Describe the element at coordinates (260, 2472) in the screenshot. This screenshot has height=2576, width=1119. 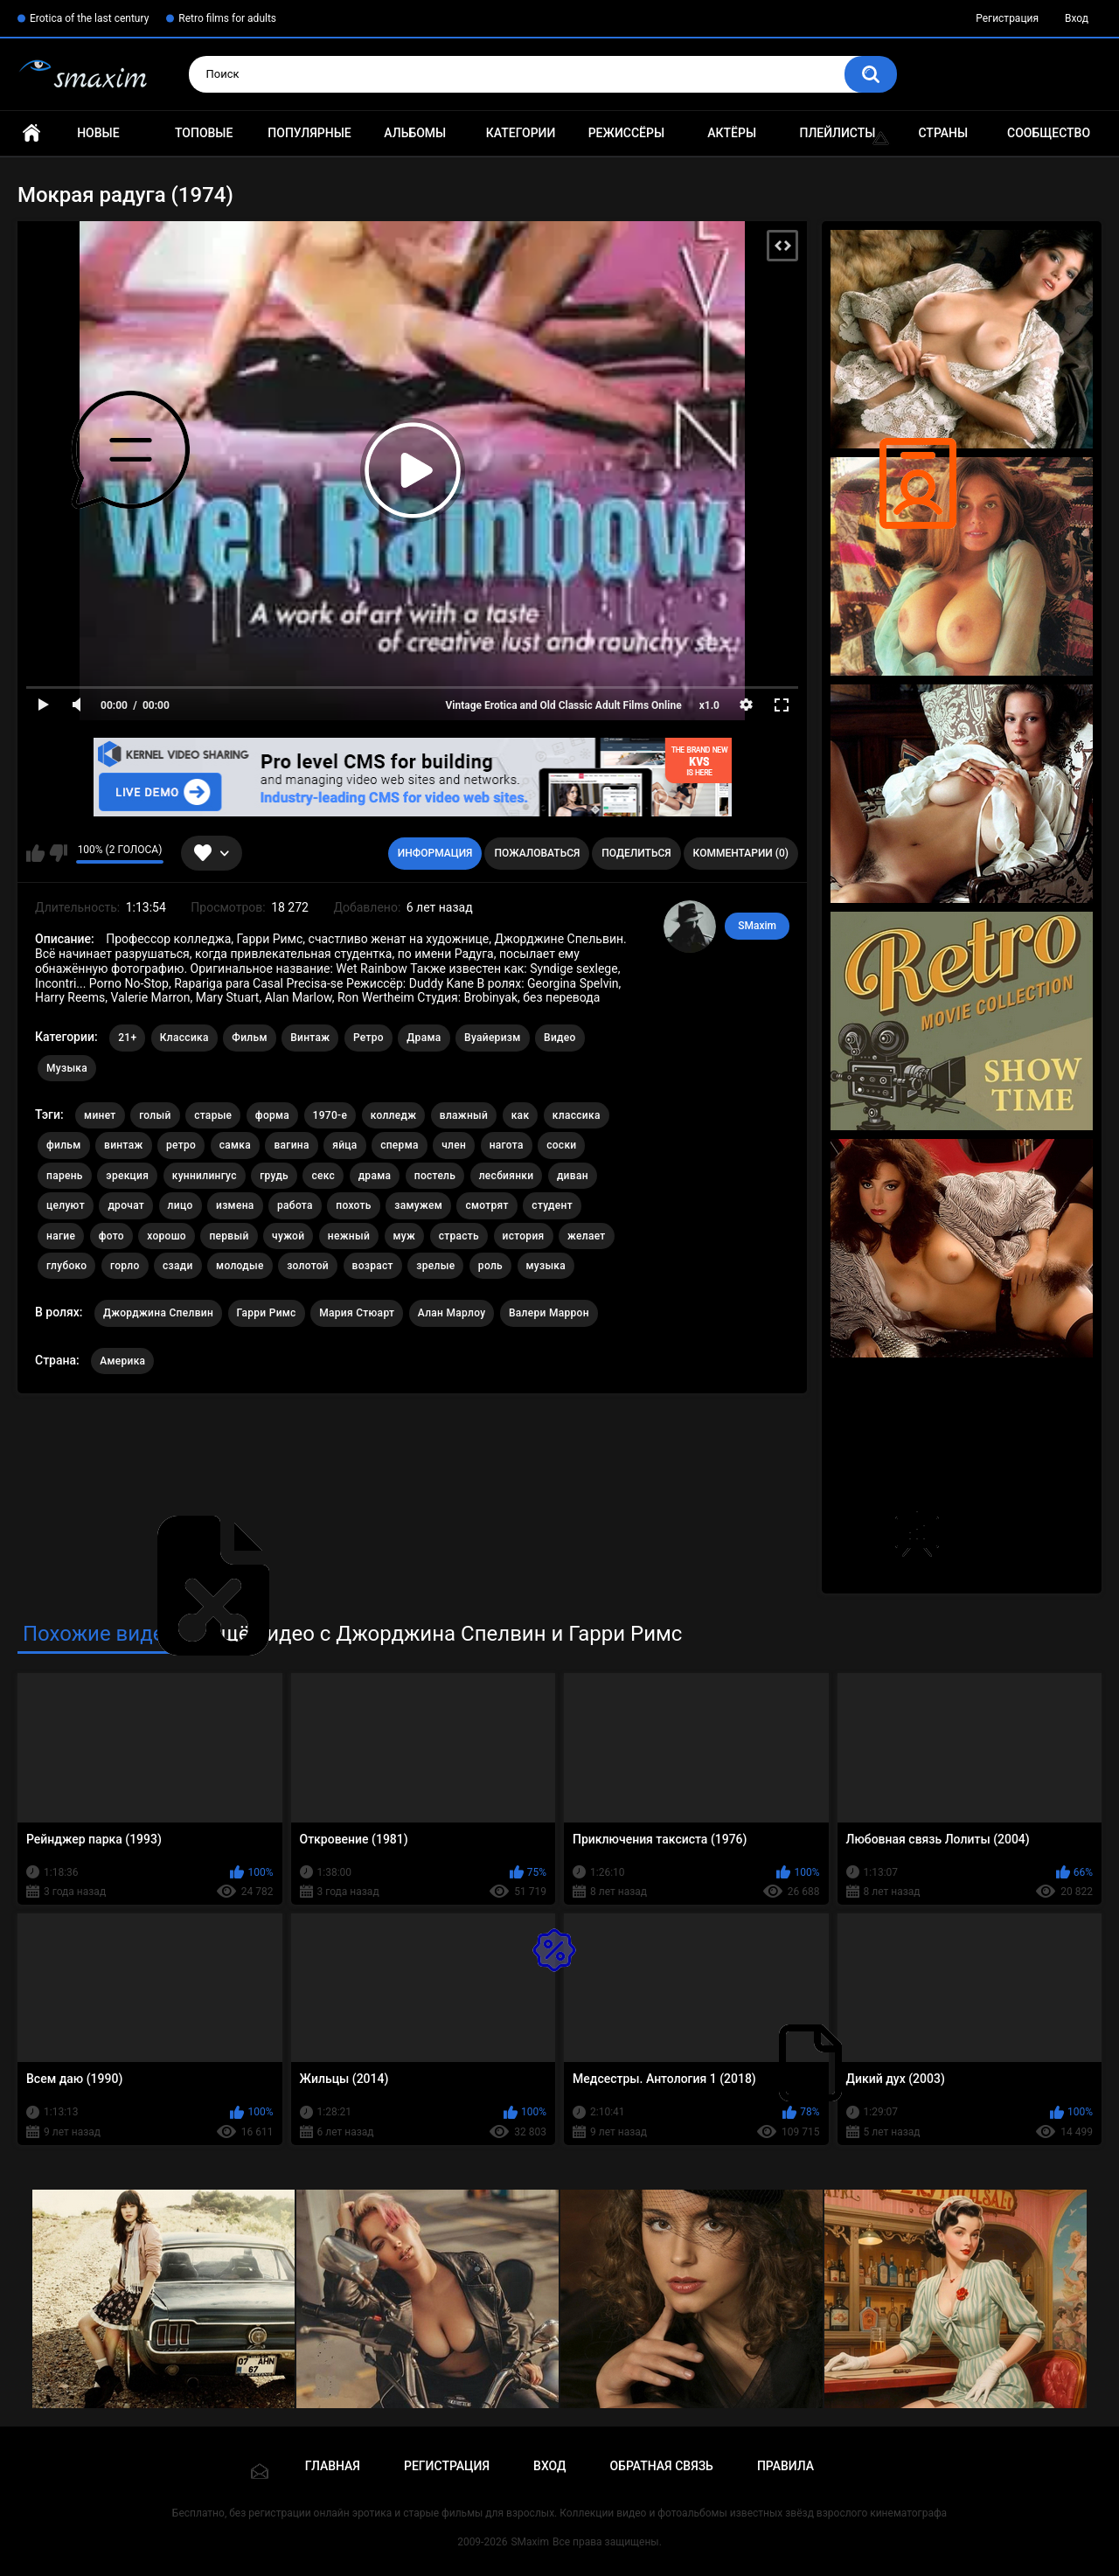
I see `view an opened or read email` at that location.